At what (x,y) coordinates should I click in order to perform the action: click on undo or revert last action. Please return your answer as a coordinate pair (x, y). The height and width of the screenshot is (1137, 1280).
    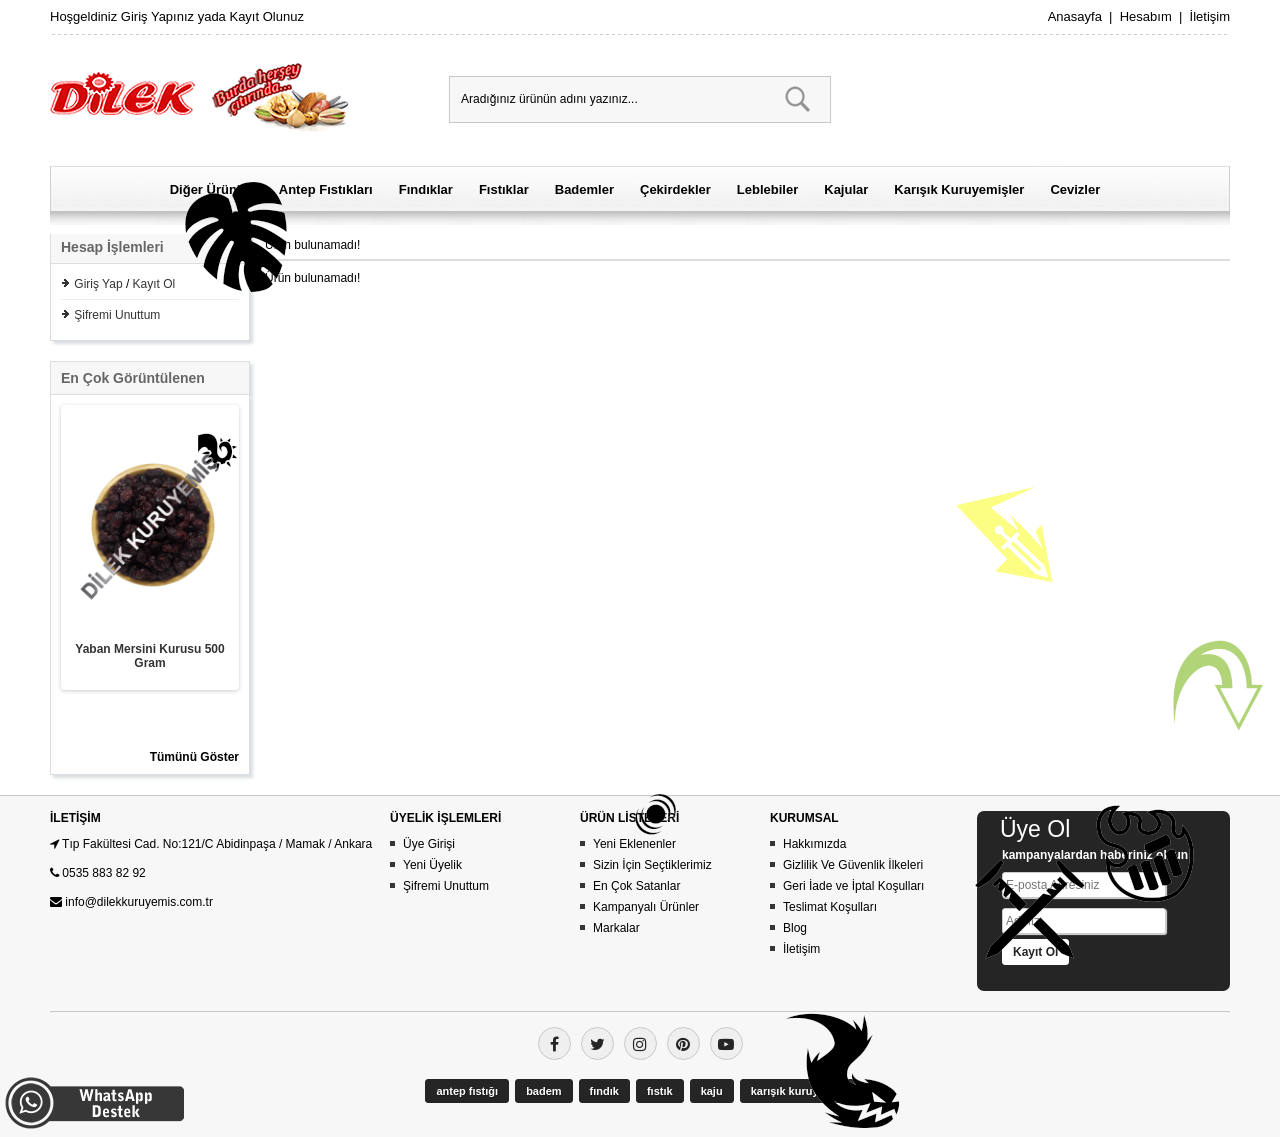
    Looking at the image, I should click on (1217, 685).